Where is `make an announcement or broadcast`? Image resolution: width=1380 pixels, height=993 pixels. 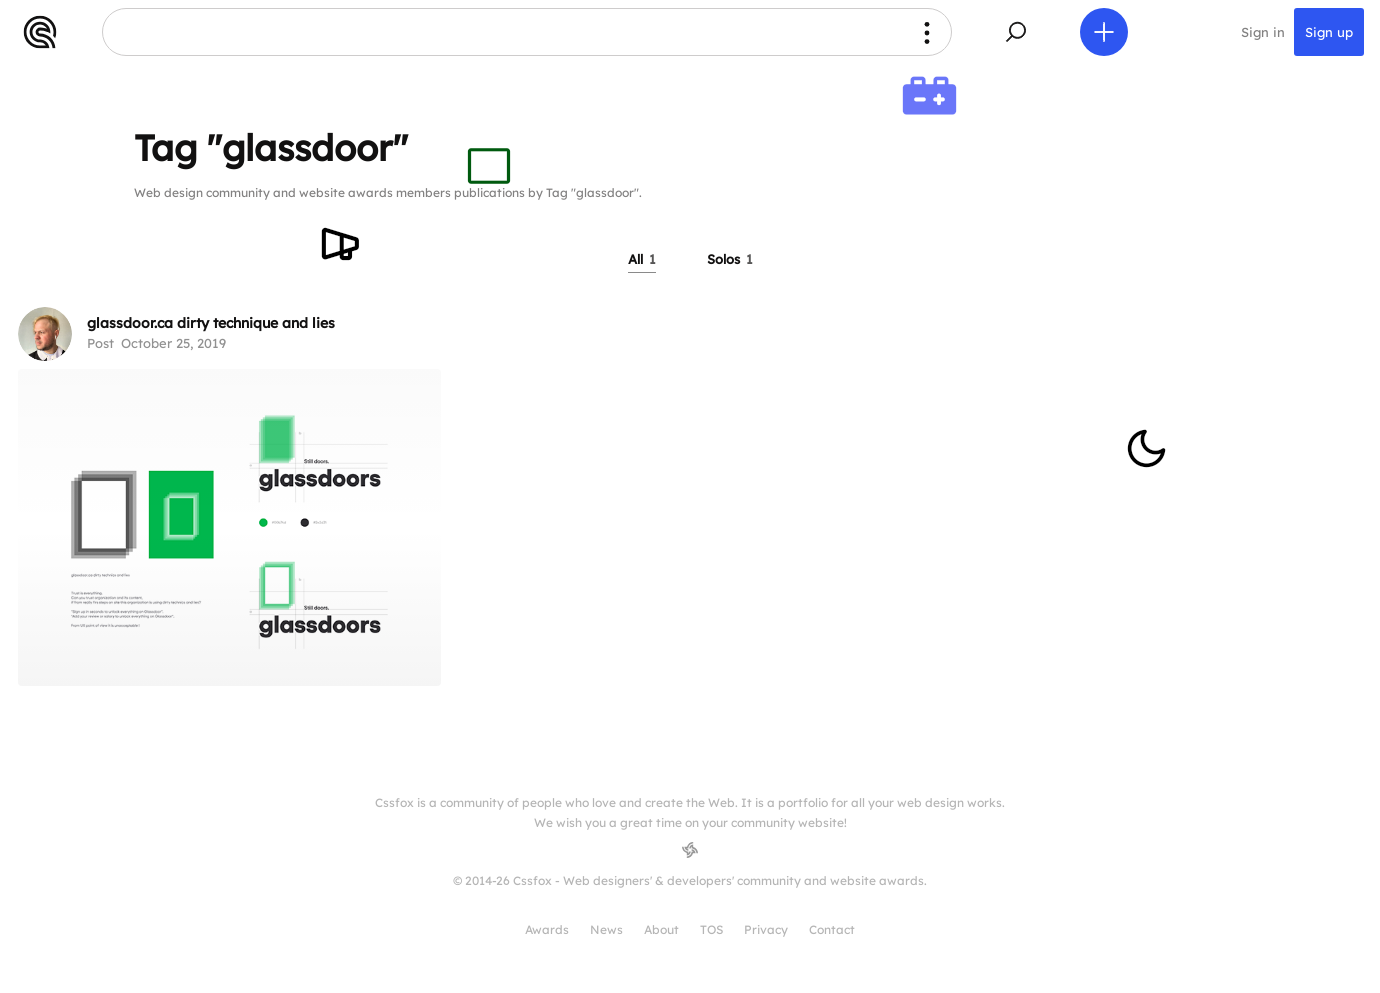 make an announcement or broadcast is located at coordinates (339, 245).